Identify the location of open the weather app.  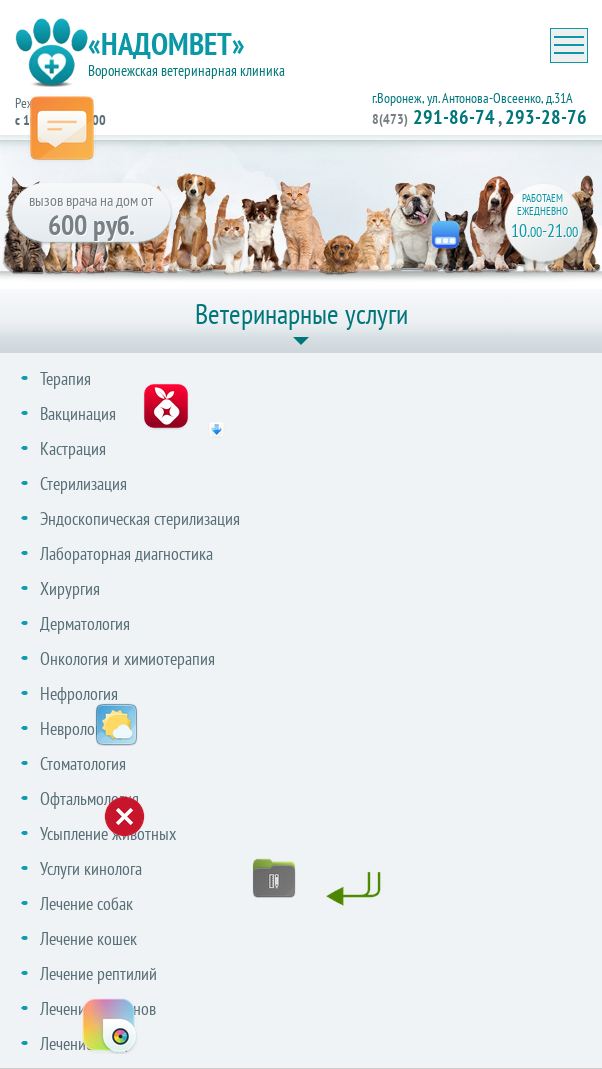
(116, 724).